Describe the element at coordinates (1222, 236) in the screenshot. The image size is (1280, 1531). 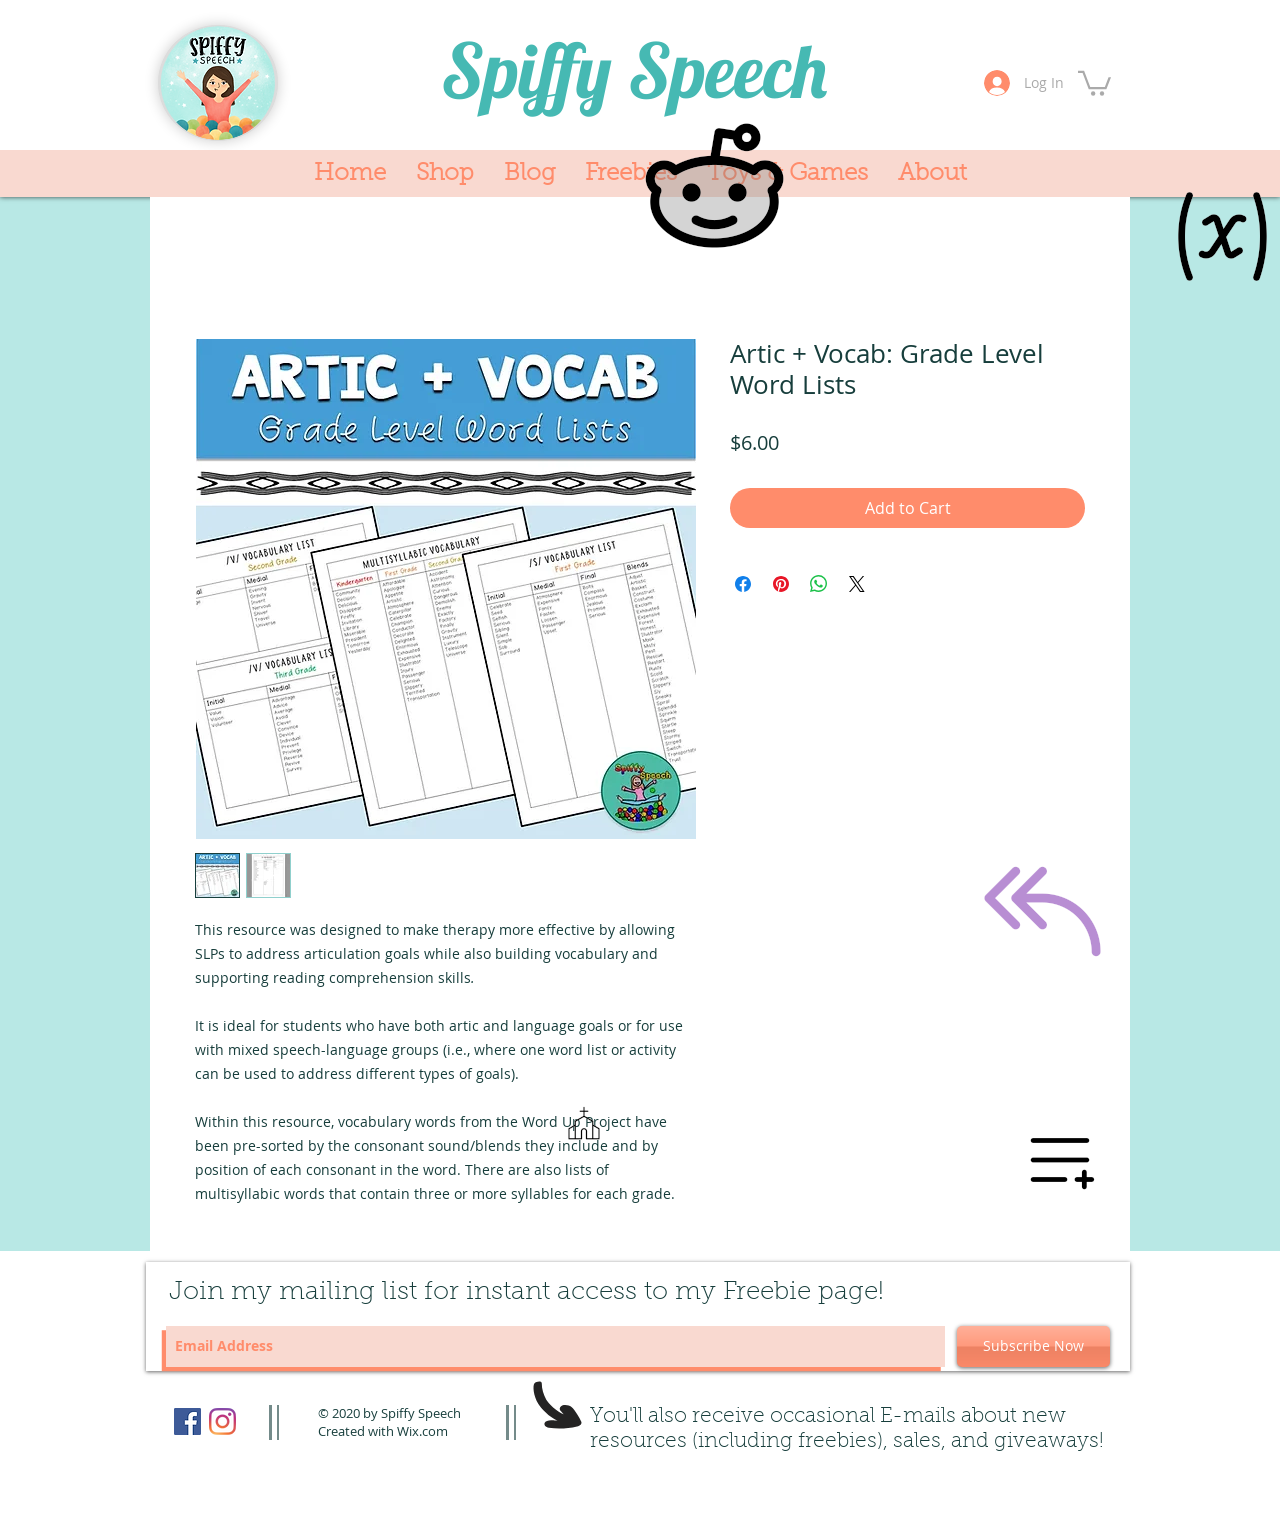
I see `insert a variable or placeholder value` at that location.